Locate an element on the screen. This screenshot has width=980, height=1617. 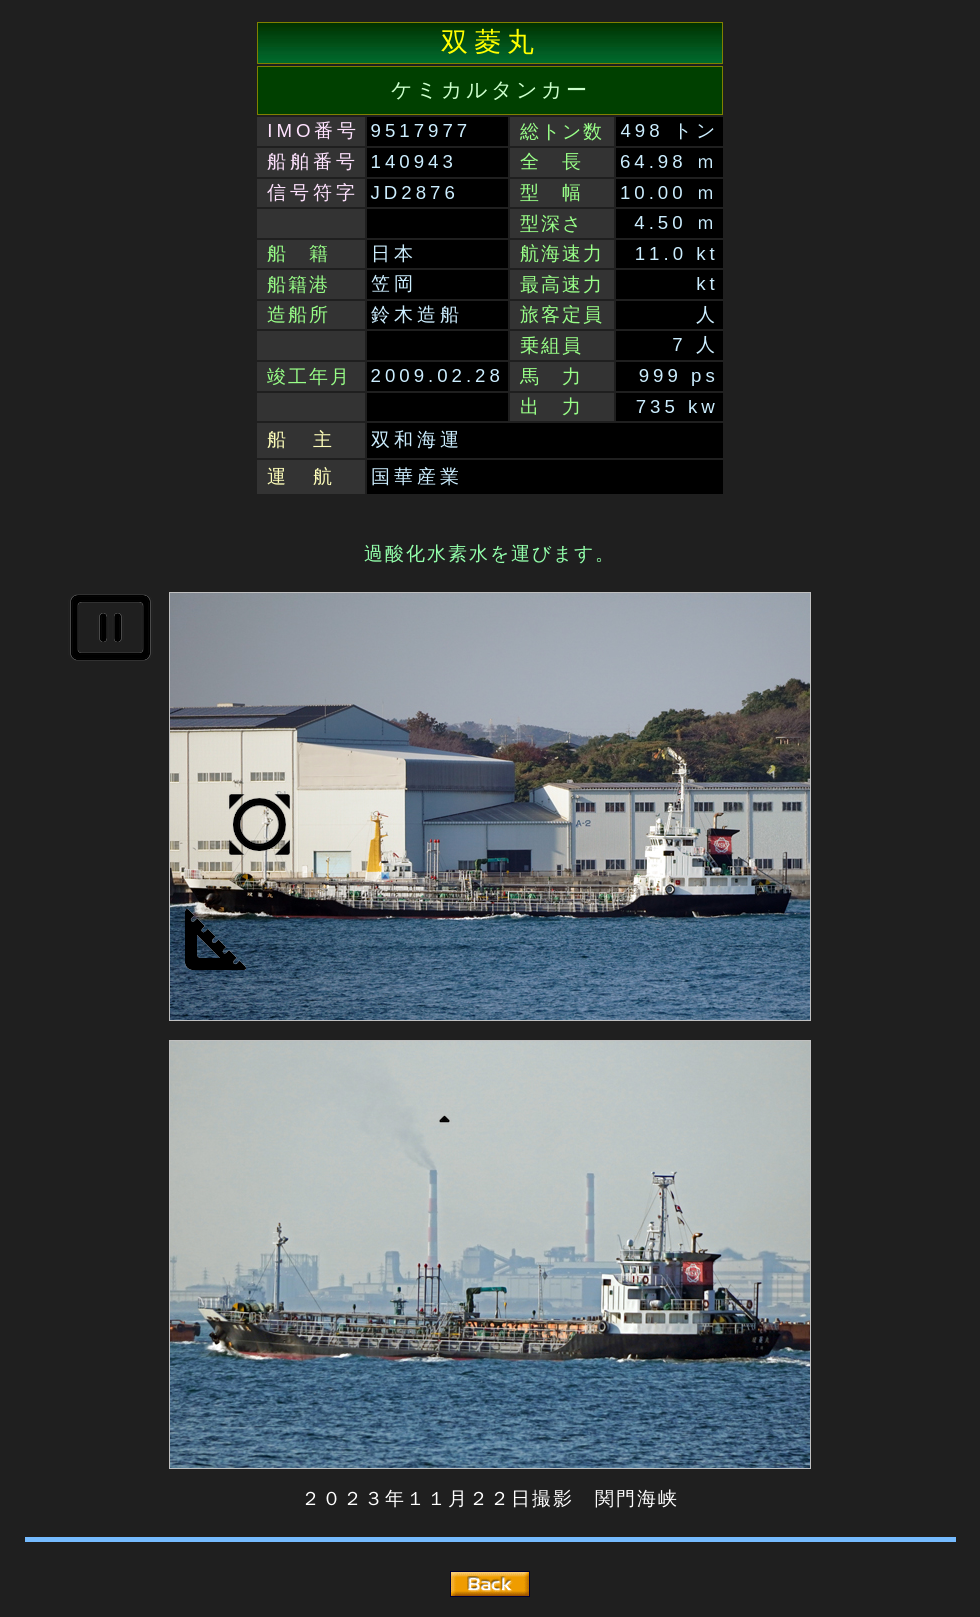
expand content or reveal hidden options is located at coordinates (444, 1119).